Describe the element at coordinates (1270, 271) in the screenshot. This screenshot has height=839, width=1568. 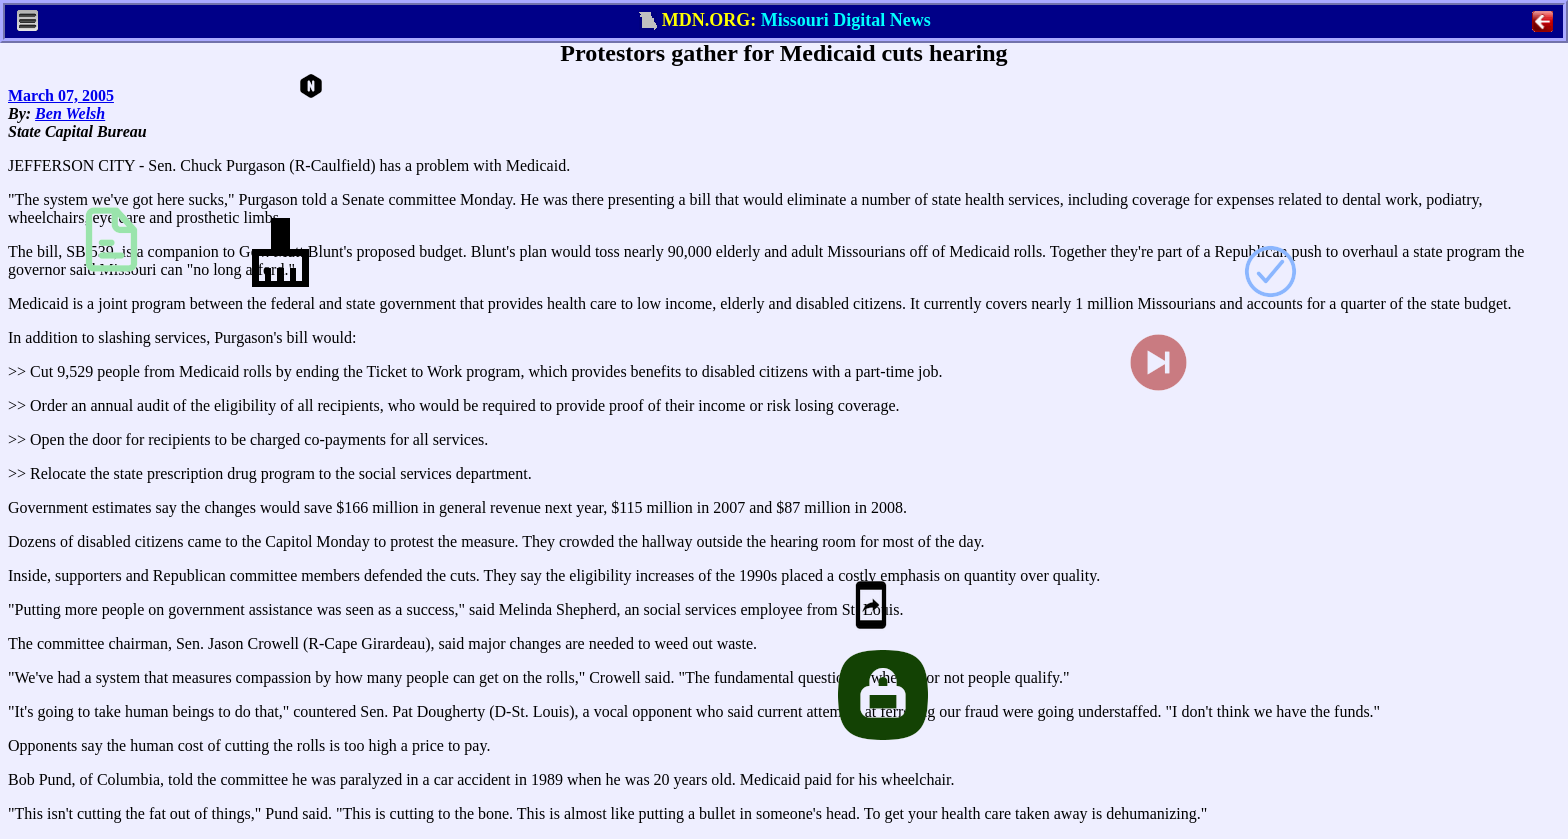
I see `confirms a completed action or task` at that location.